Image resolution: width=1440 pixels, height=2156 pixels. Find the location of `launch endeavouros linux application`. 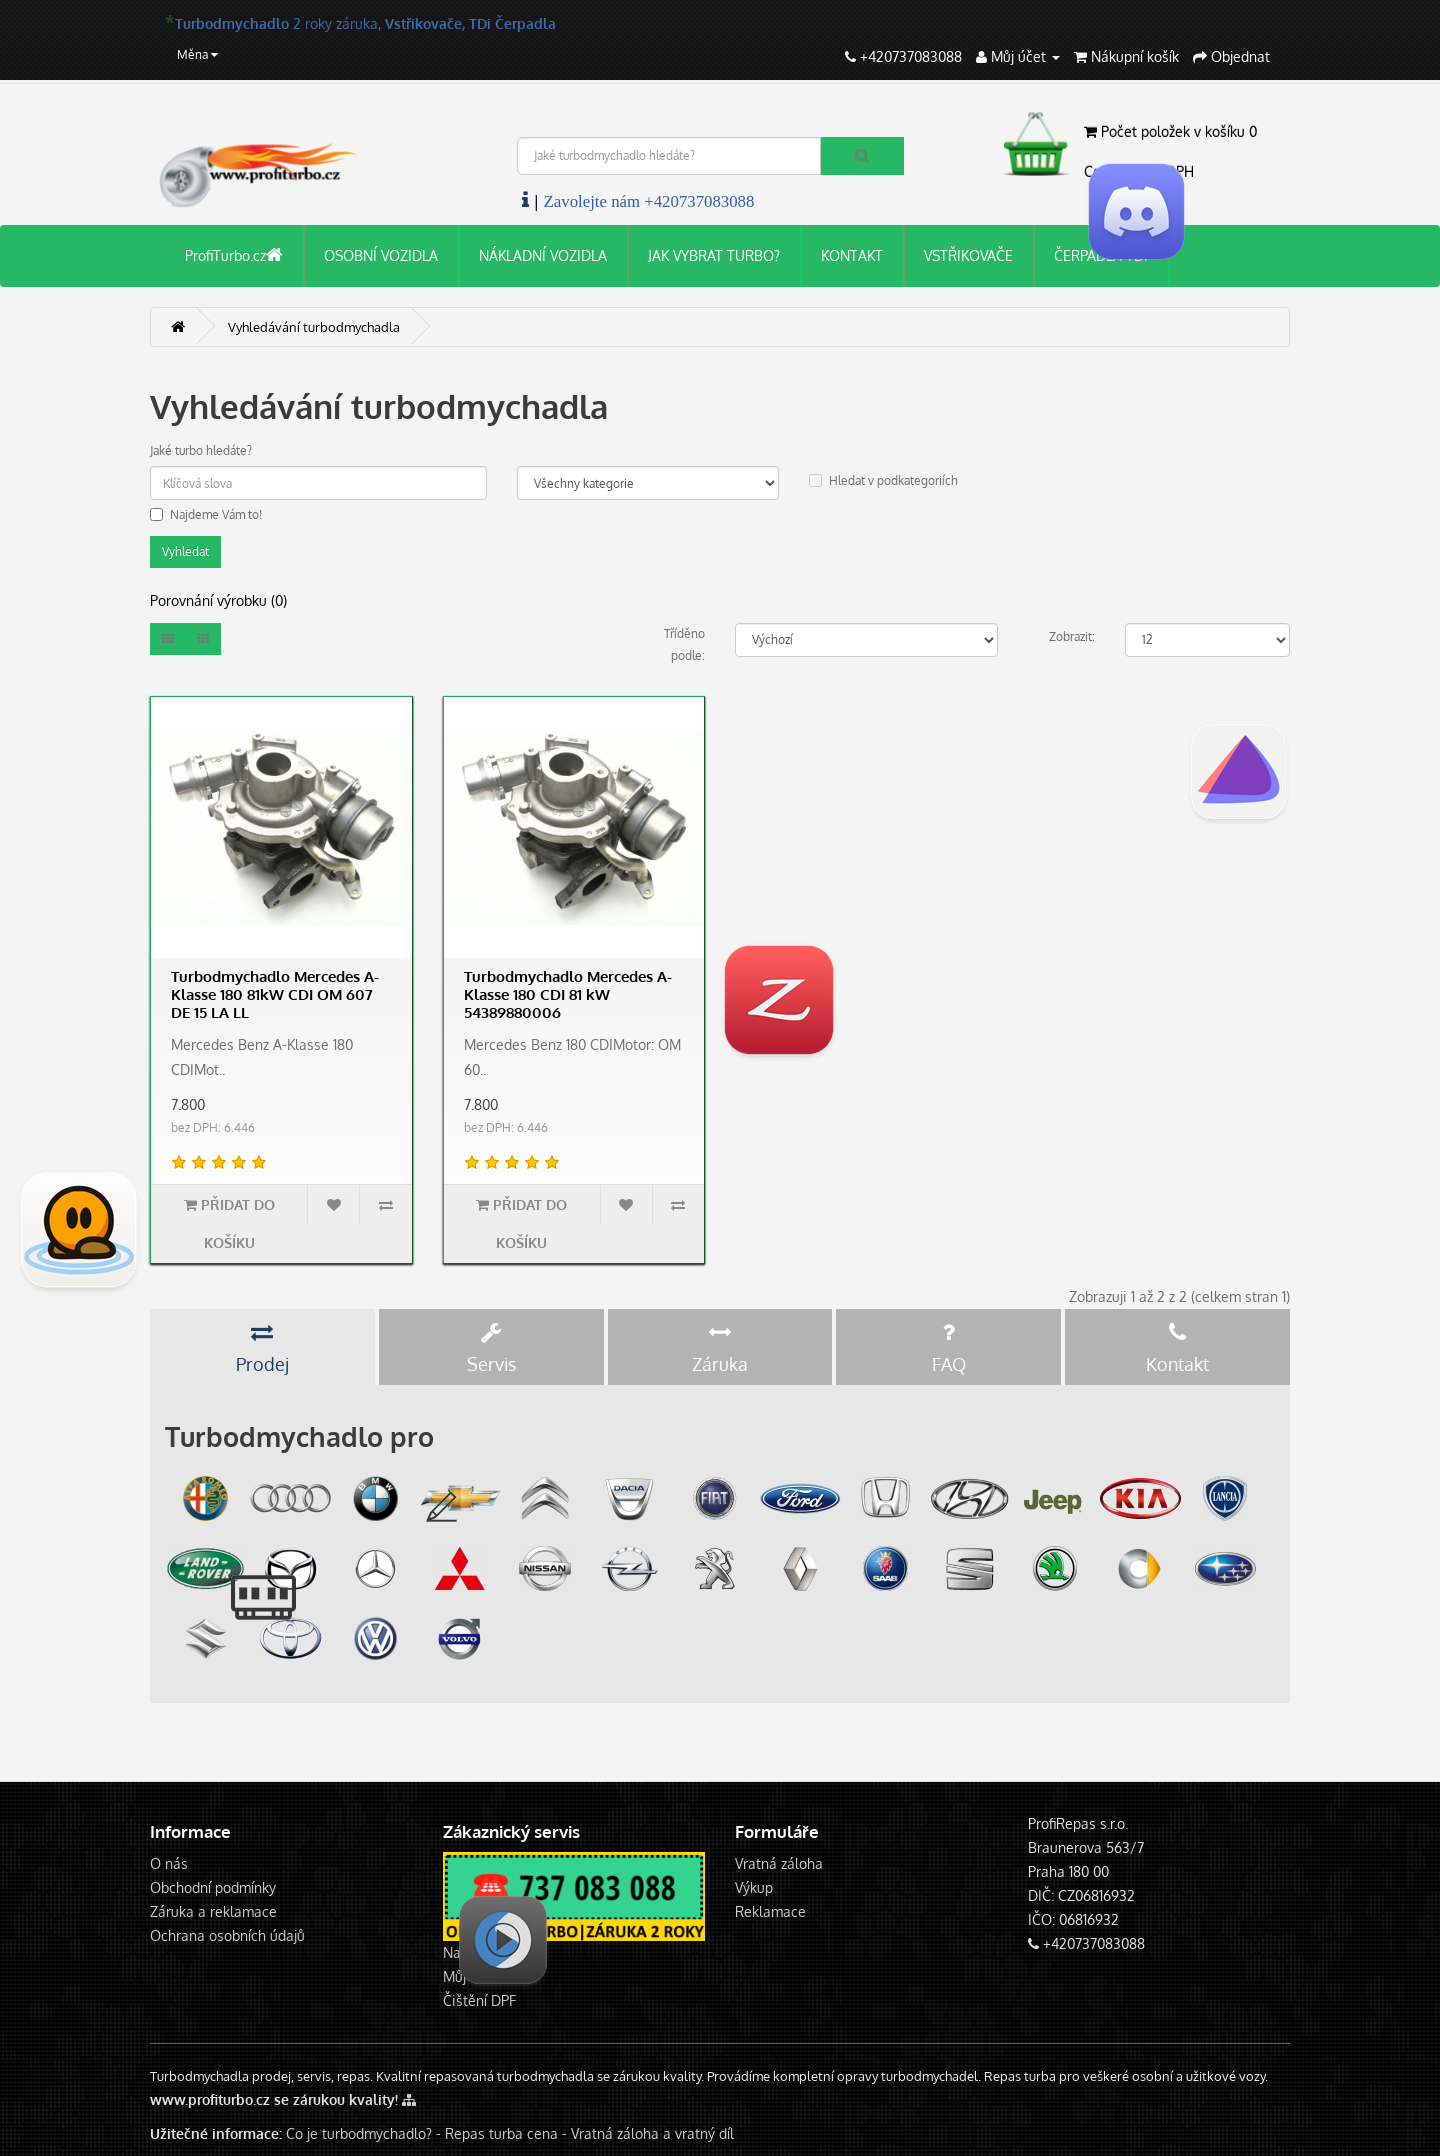

launch endeavouros linux application is located at coordinates (1238, 771).